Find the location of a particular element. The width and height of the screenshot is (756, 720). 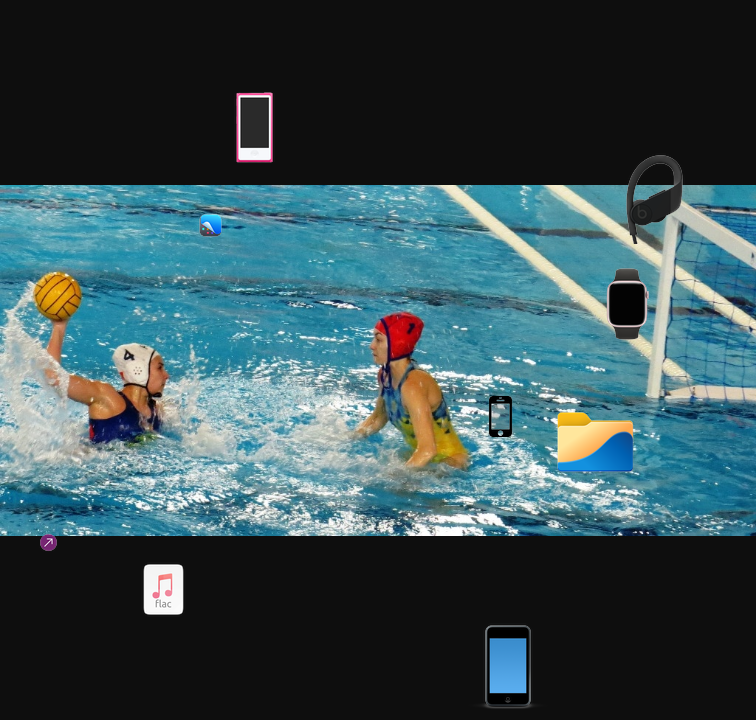

apple watch series 9 device icon is located at coordinates (627, 304).